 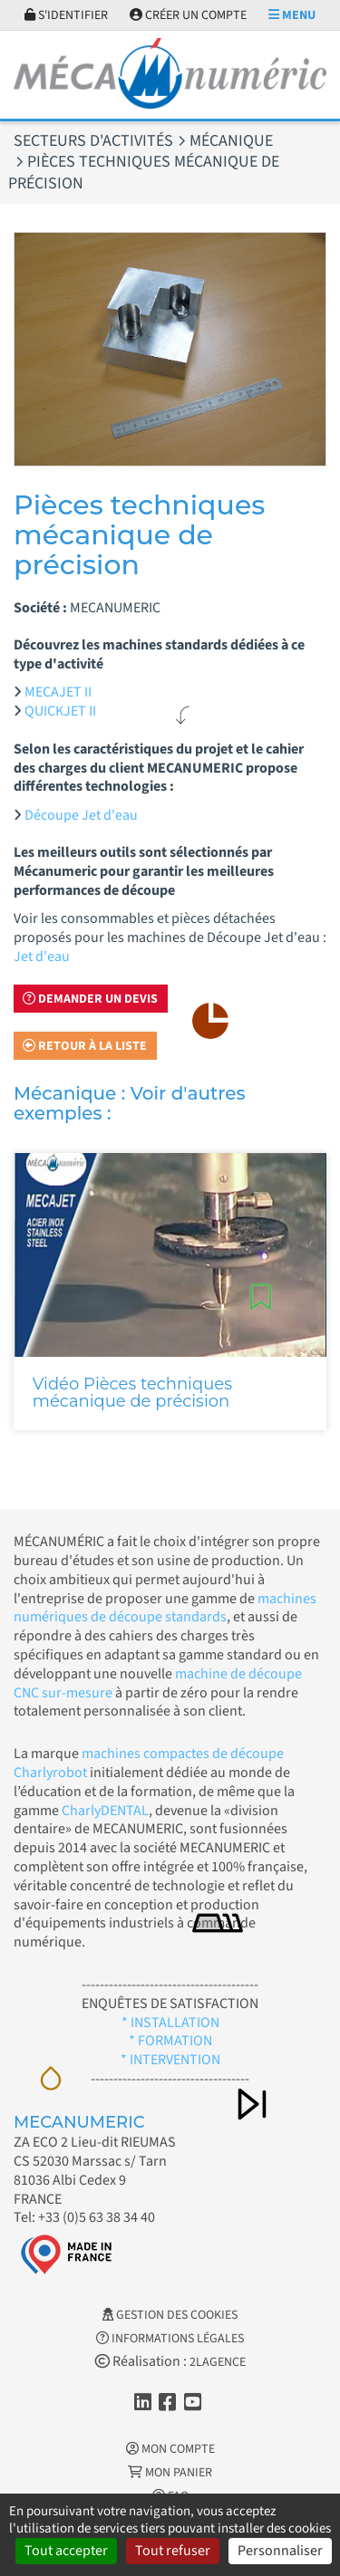 I want to click on view data breakdown or statistics, so click(x=210, y=1021).